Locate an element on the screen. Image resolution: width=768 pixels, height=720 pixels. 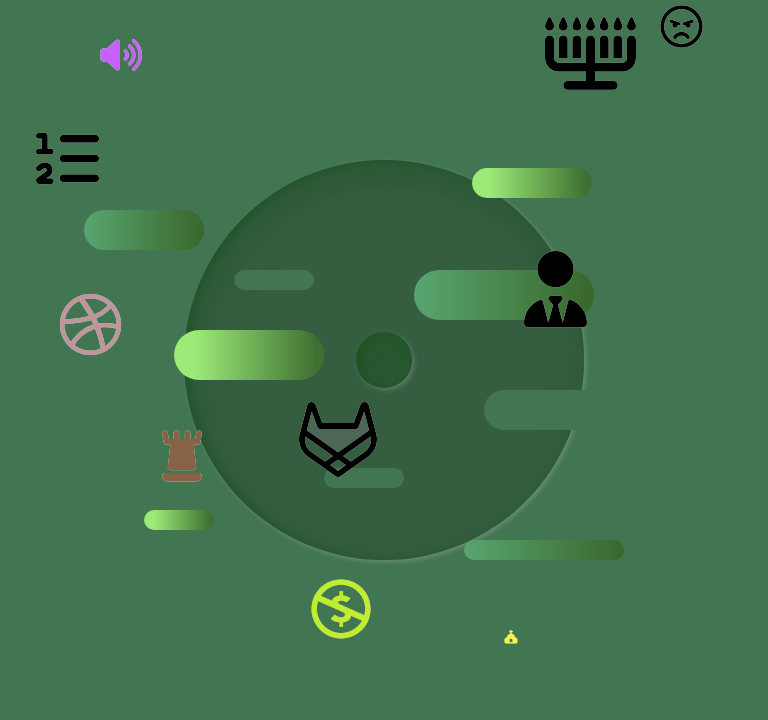
indicates non-commercial license restrictions is located at coordinates (341, 609).